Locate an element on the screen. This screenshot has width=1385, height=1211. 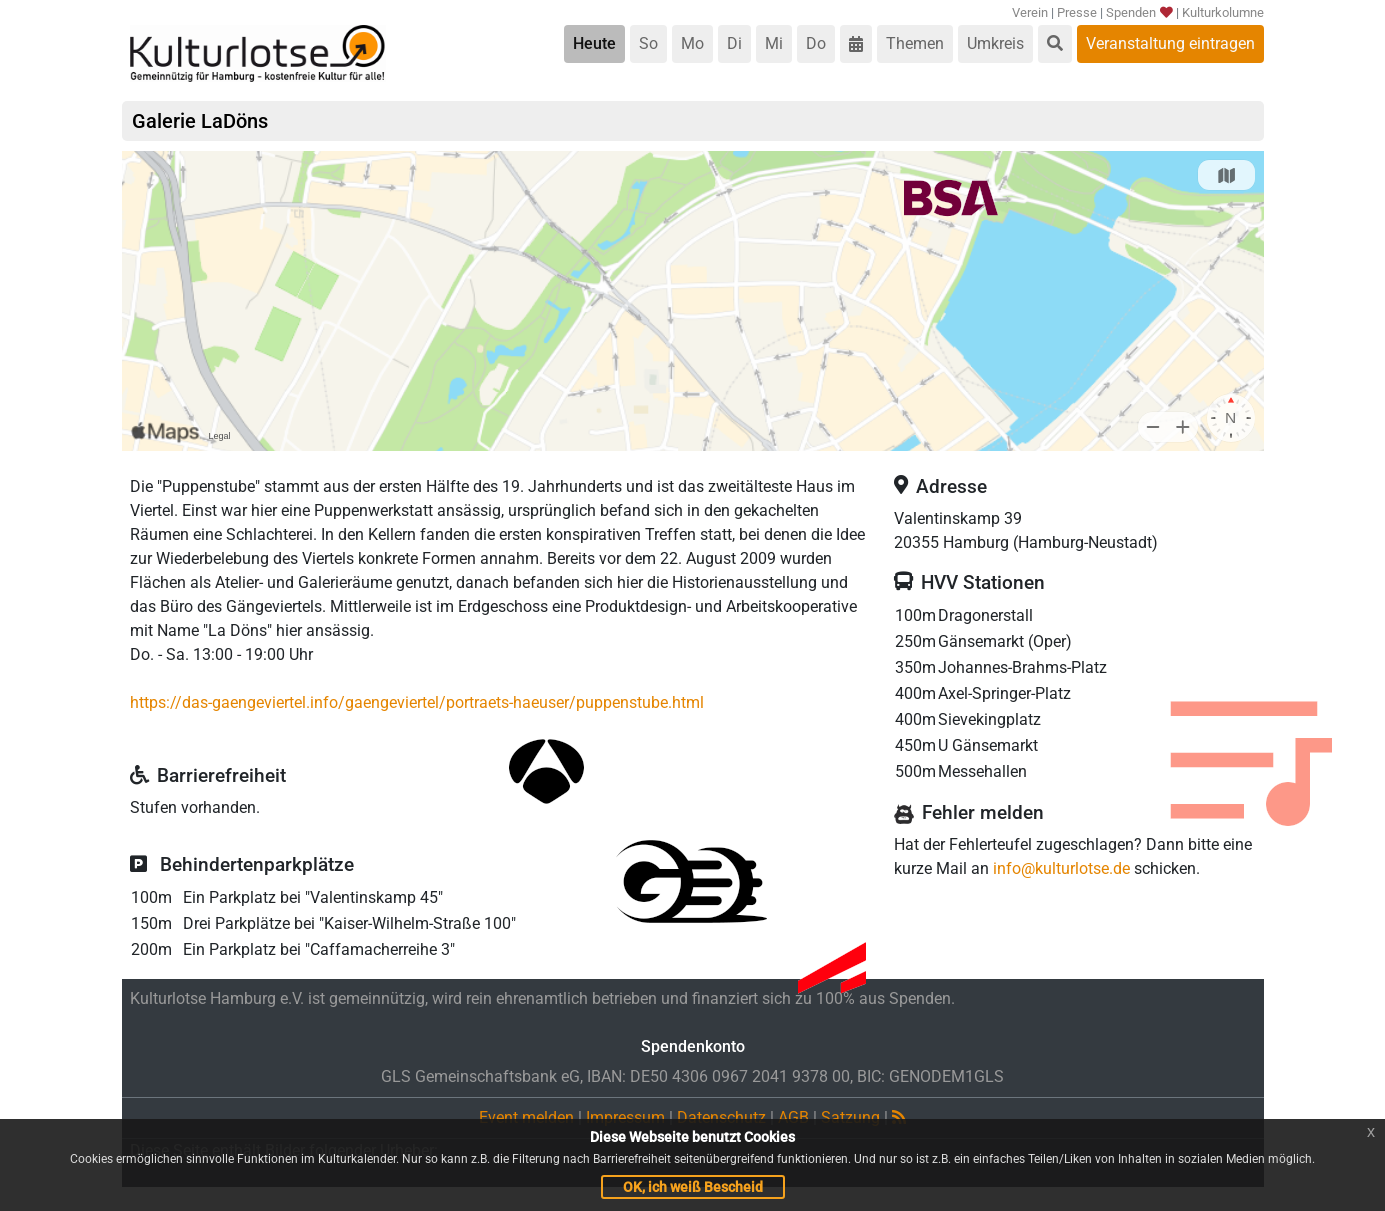
gatling load testing tool logo is located at coordinates (691, 881).